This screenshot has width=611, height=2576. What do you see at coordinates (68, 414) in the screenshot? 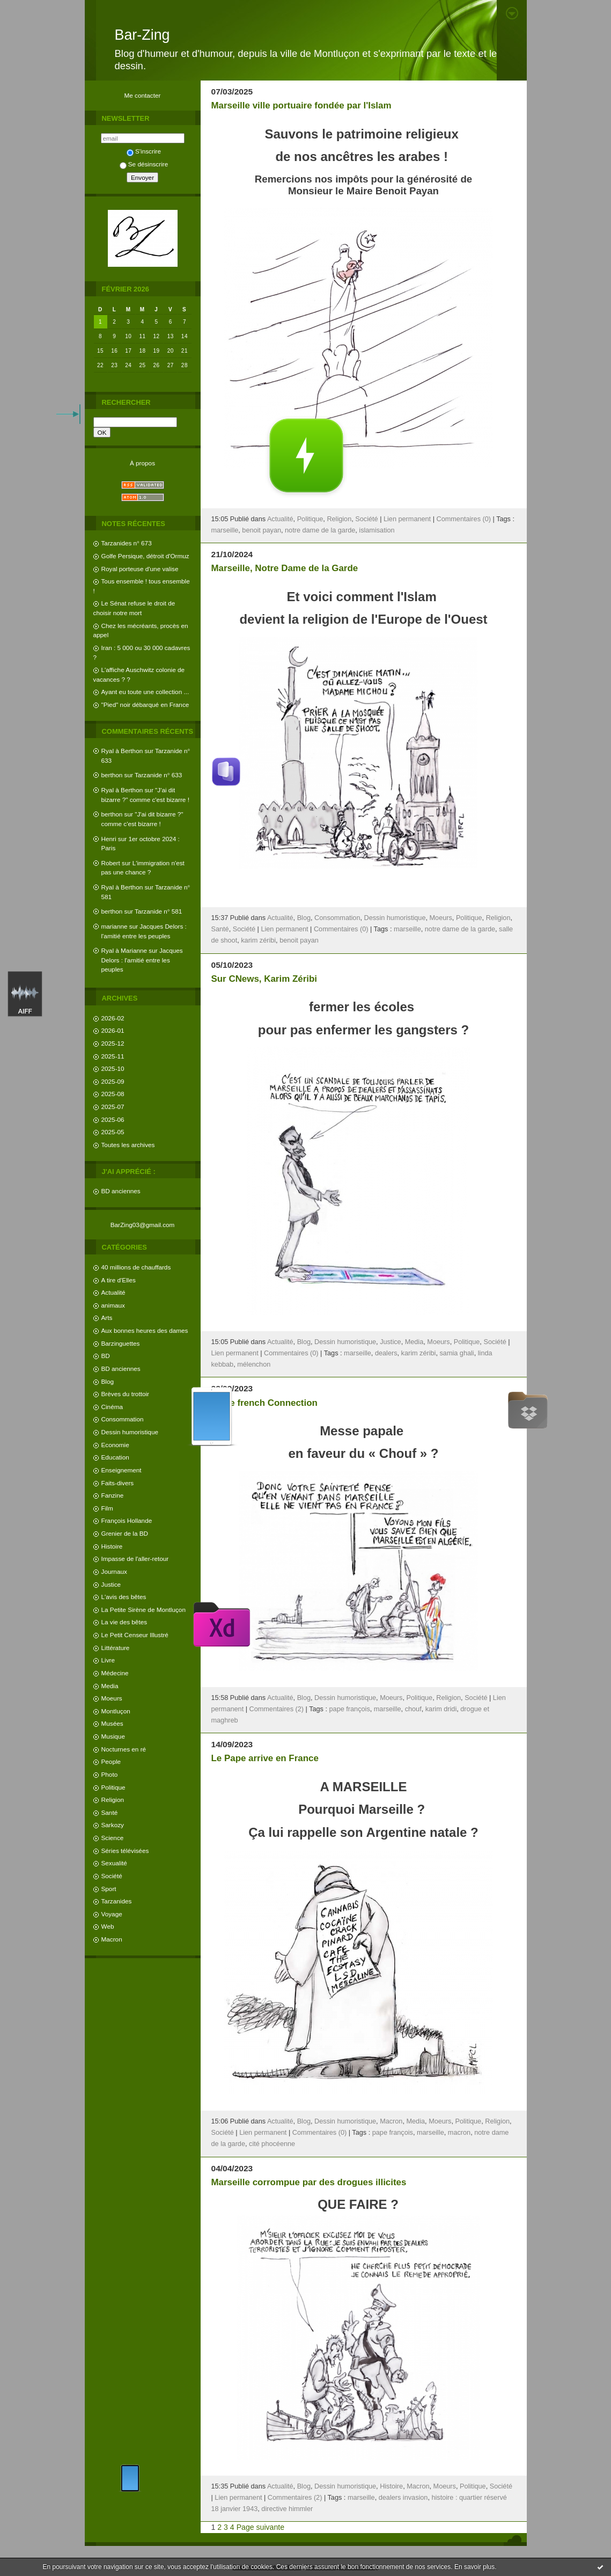
I see `jump to the last item in a list` at bounding box center [68, 414].